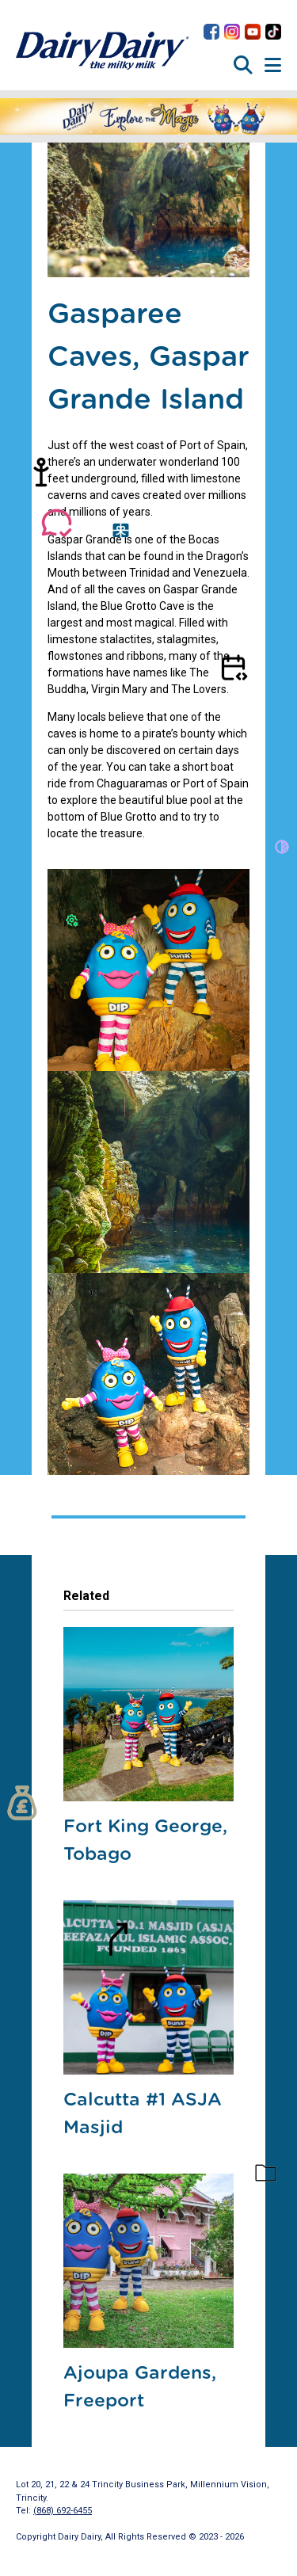  I want to click on bear right at the next turn, so click(117, 1939).